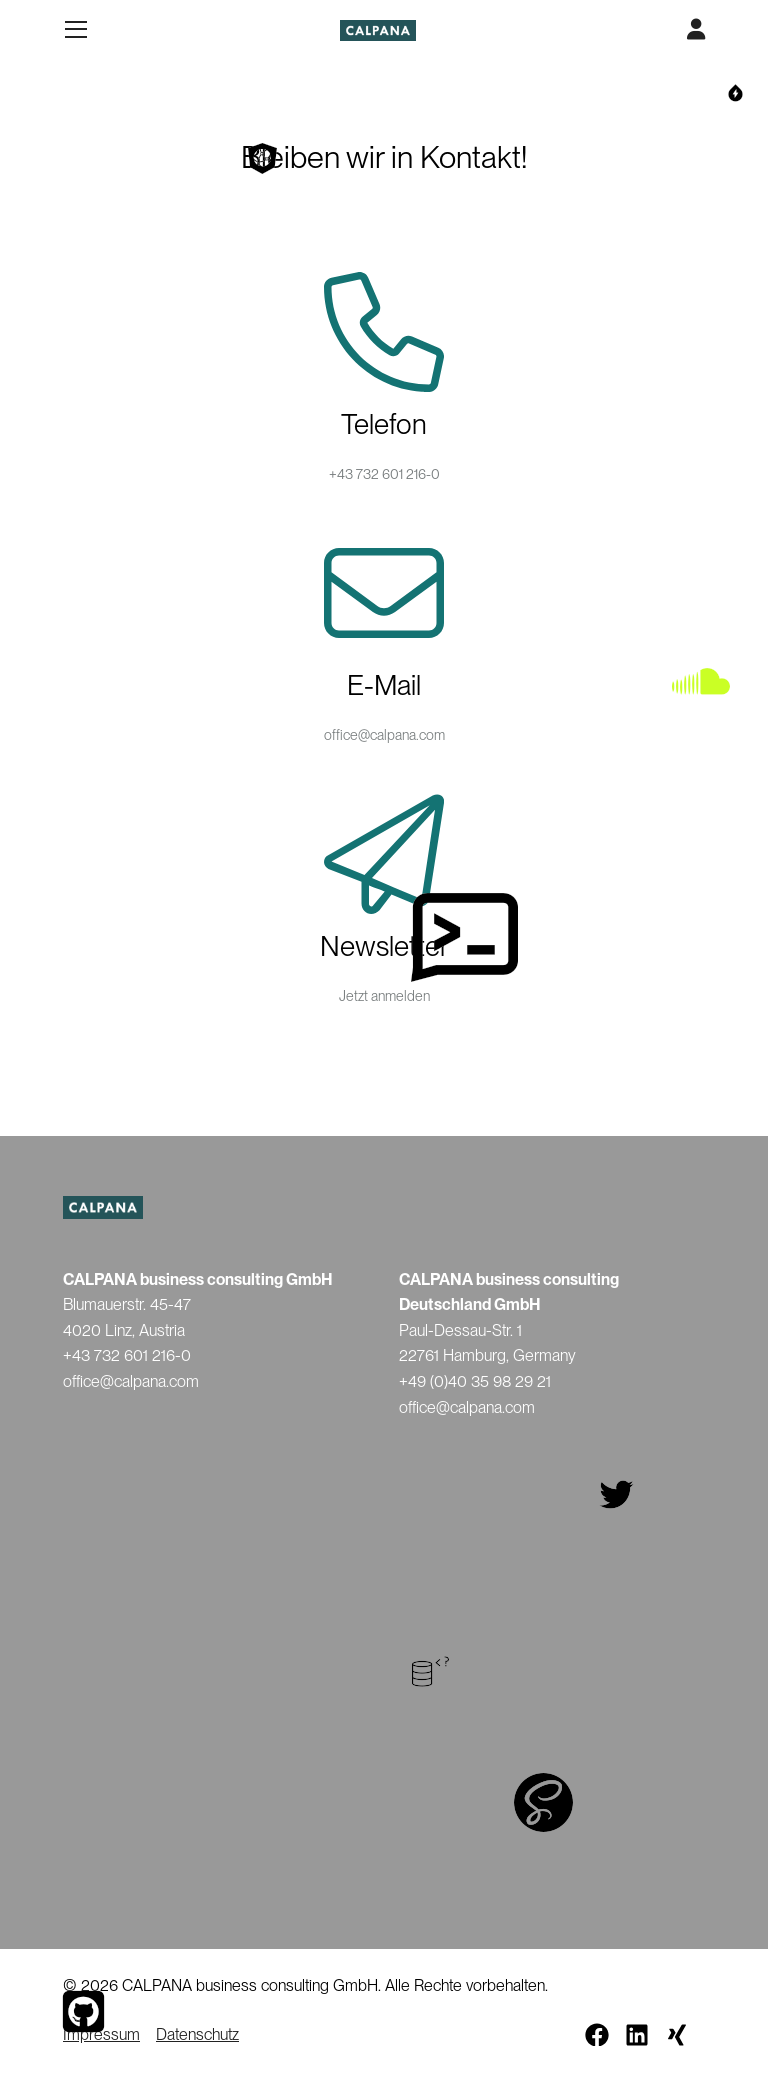 Image resolution: width=768 pixels, height=2088 pixels. I want to click on link to github repository, so click(83, 2011).